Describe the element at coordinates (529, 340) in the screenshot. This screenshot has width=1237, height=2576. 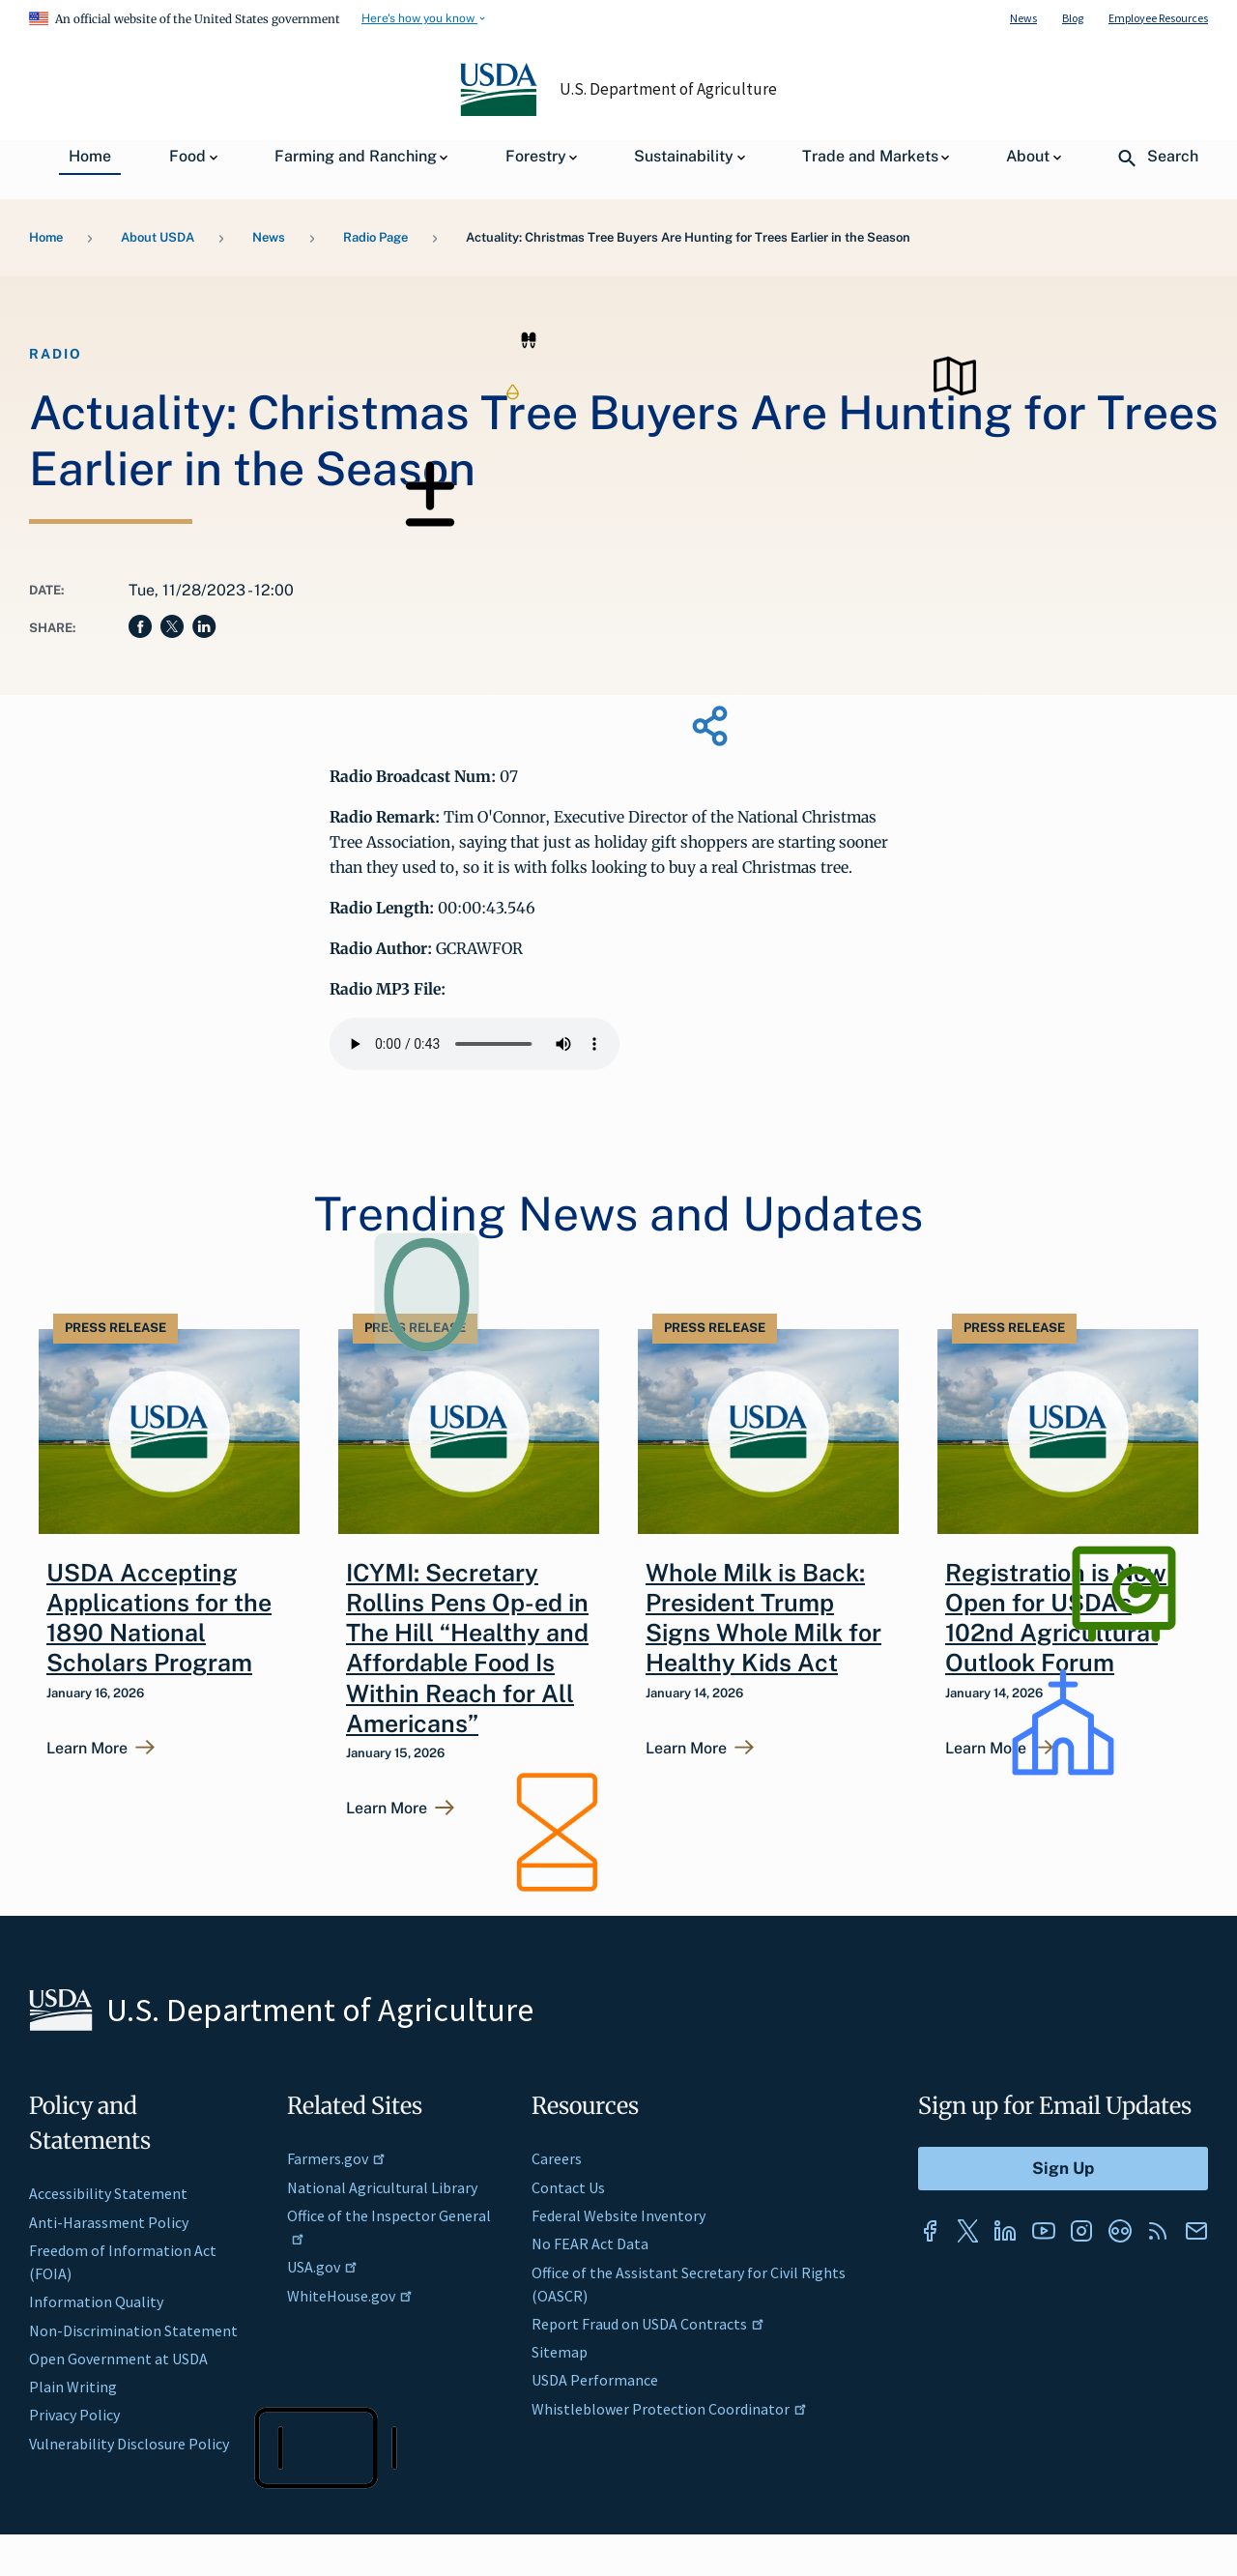
I see `activate boost or turbo mode` at that location.